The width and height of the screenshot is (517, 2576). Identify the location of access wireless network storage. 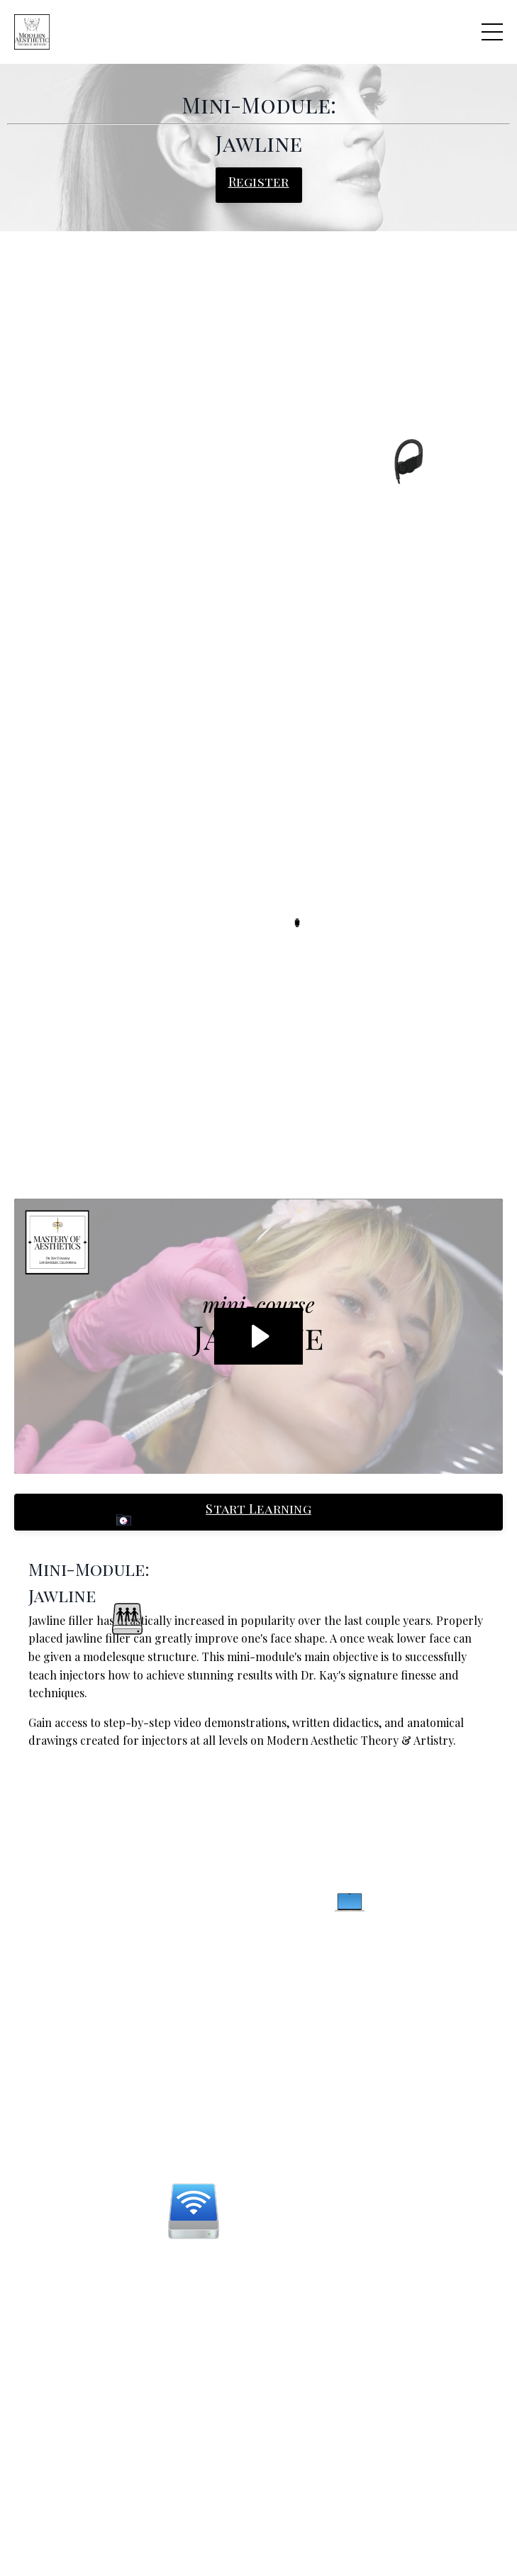
(194, 2212).